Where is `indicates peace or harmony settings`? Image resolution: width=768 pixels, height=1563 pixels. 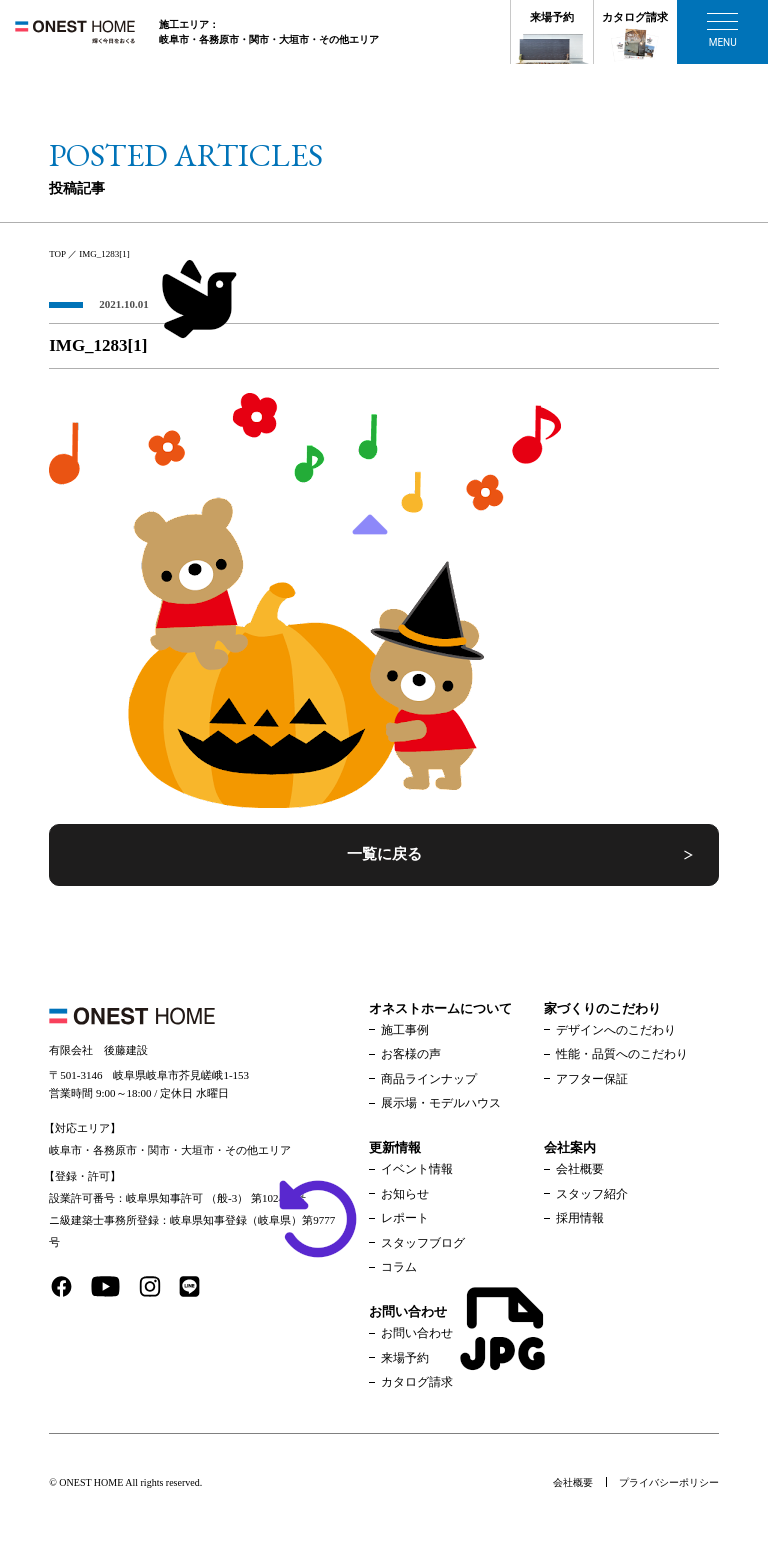 indicates peace or harmony settings is located at coordinates (198, 301).